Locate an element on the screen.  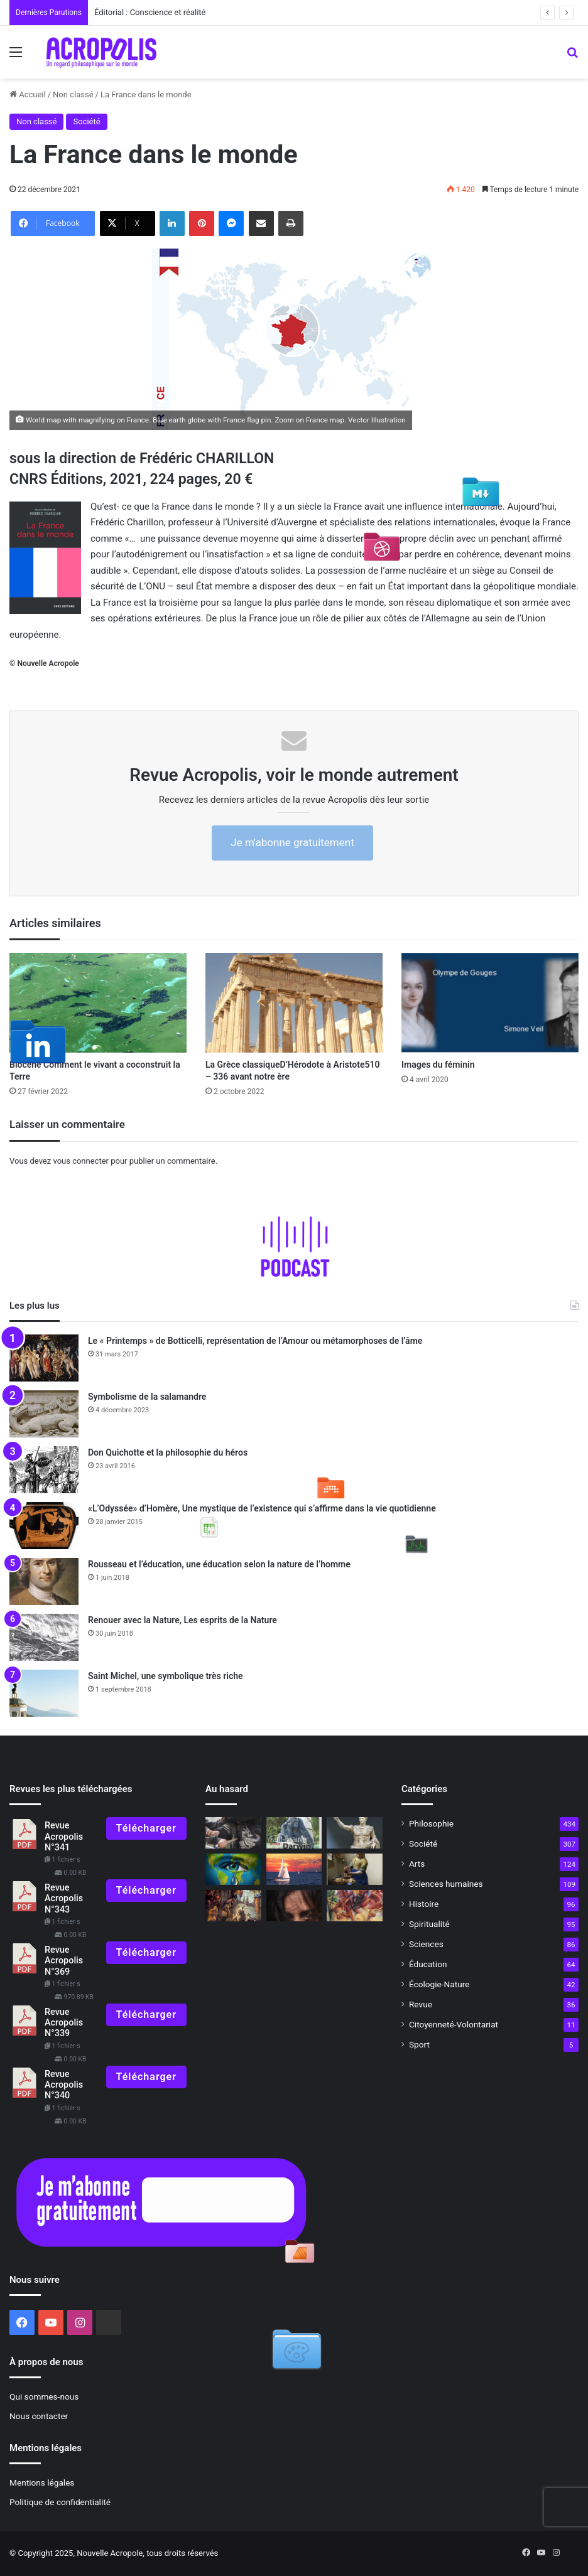
folder containing markdown files is located at coordinates (481, 493).